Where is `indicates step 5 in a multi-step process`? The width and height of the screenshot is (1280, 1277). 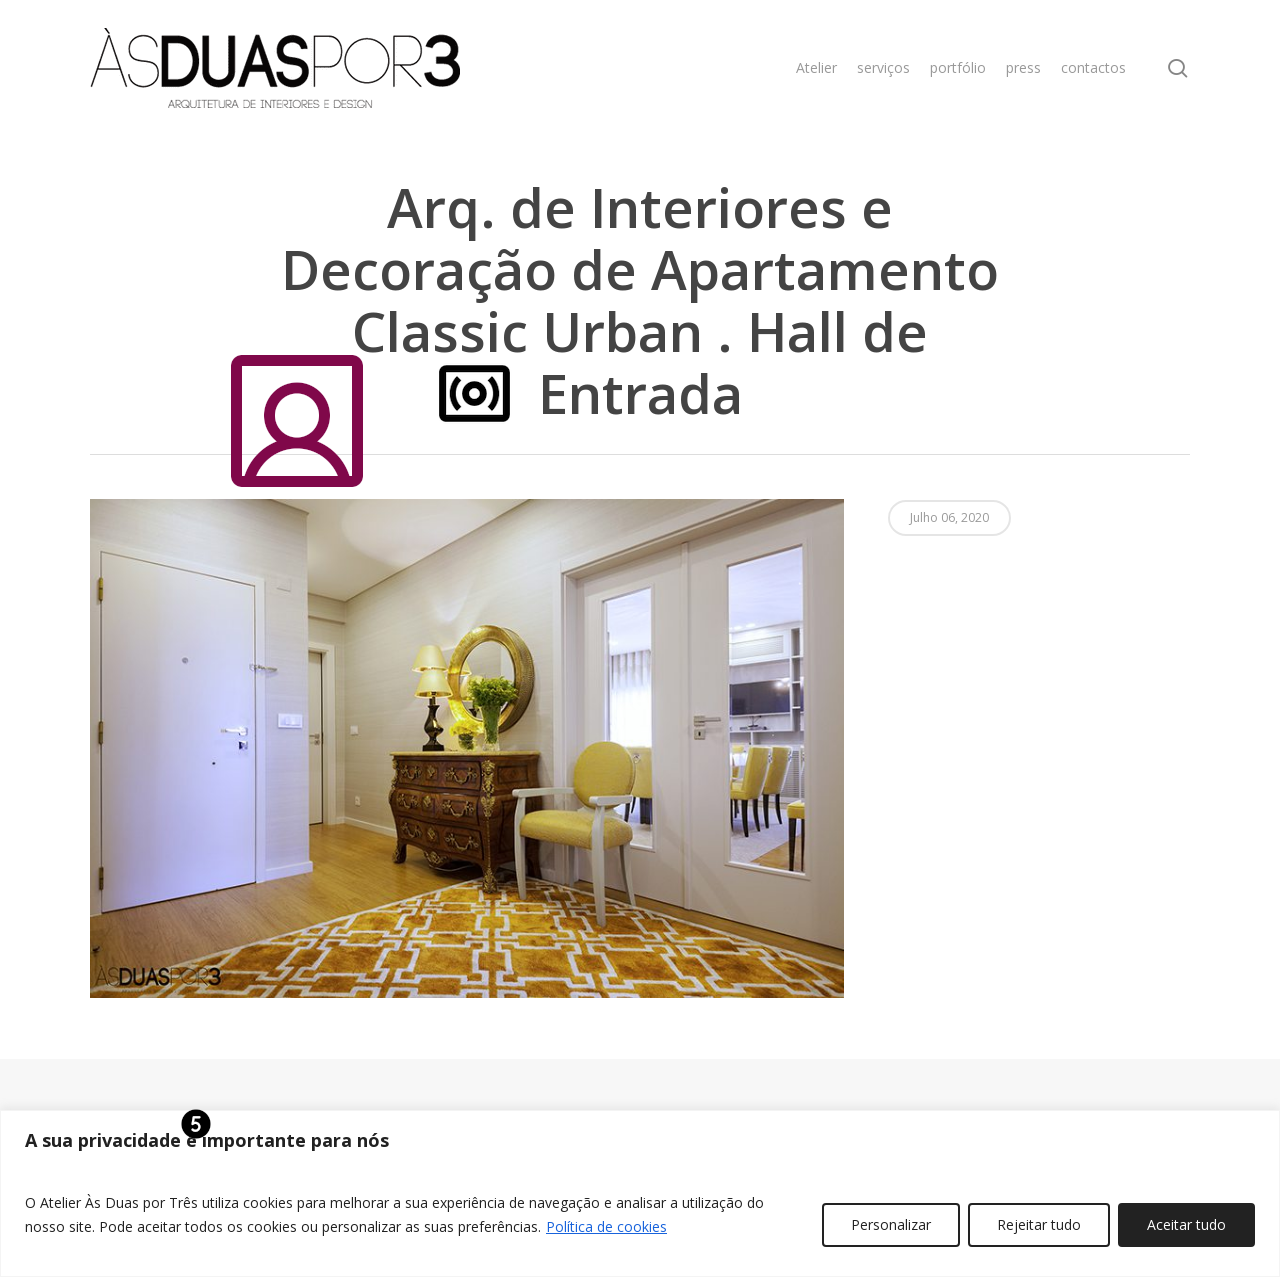 indicates step 5 in a multi-step process is located at coordinates (196, 1124).